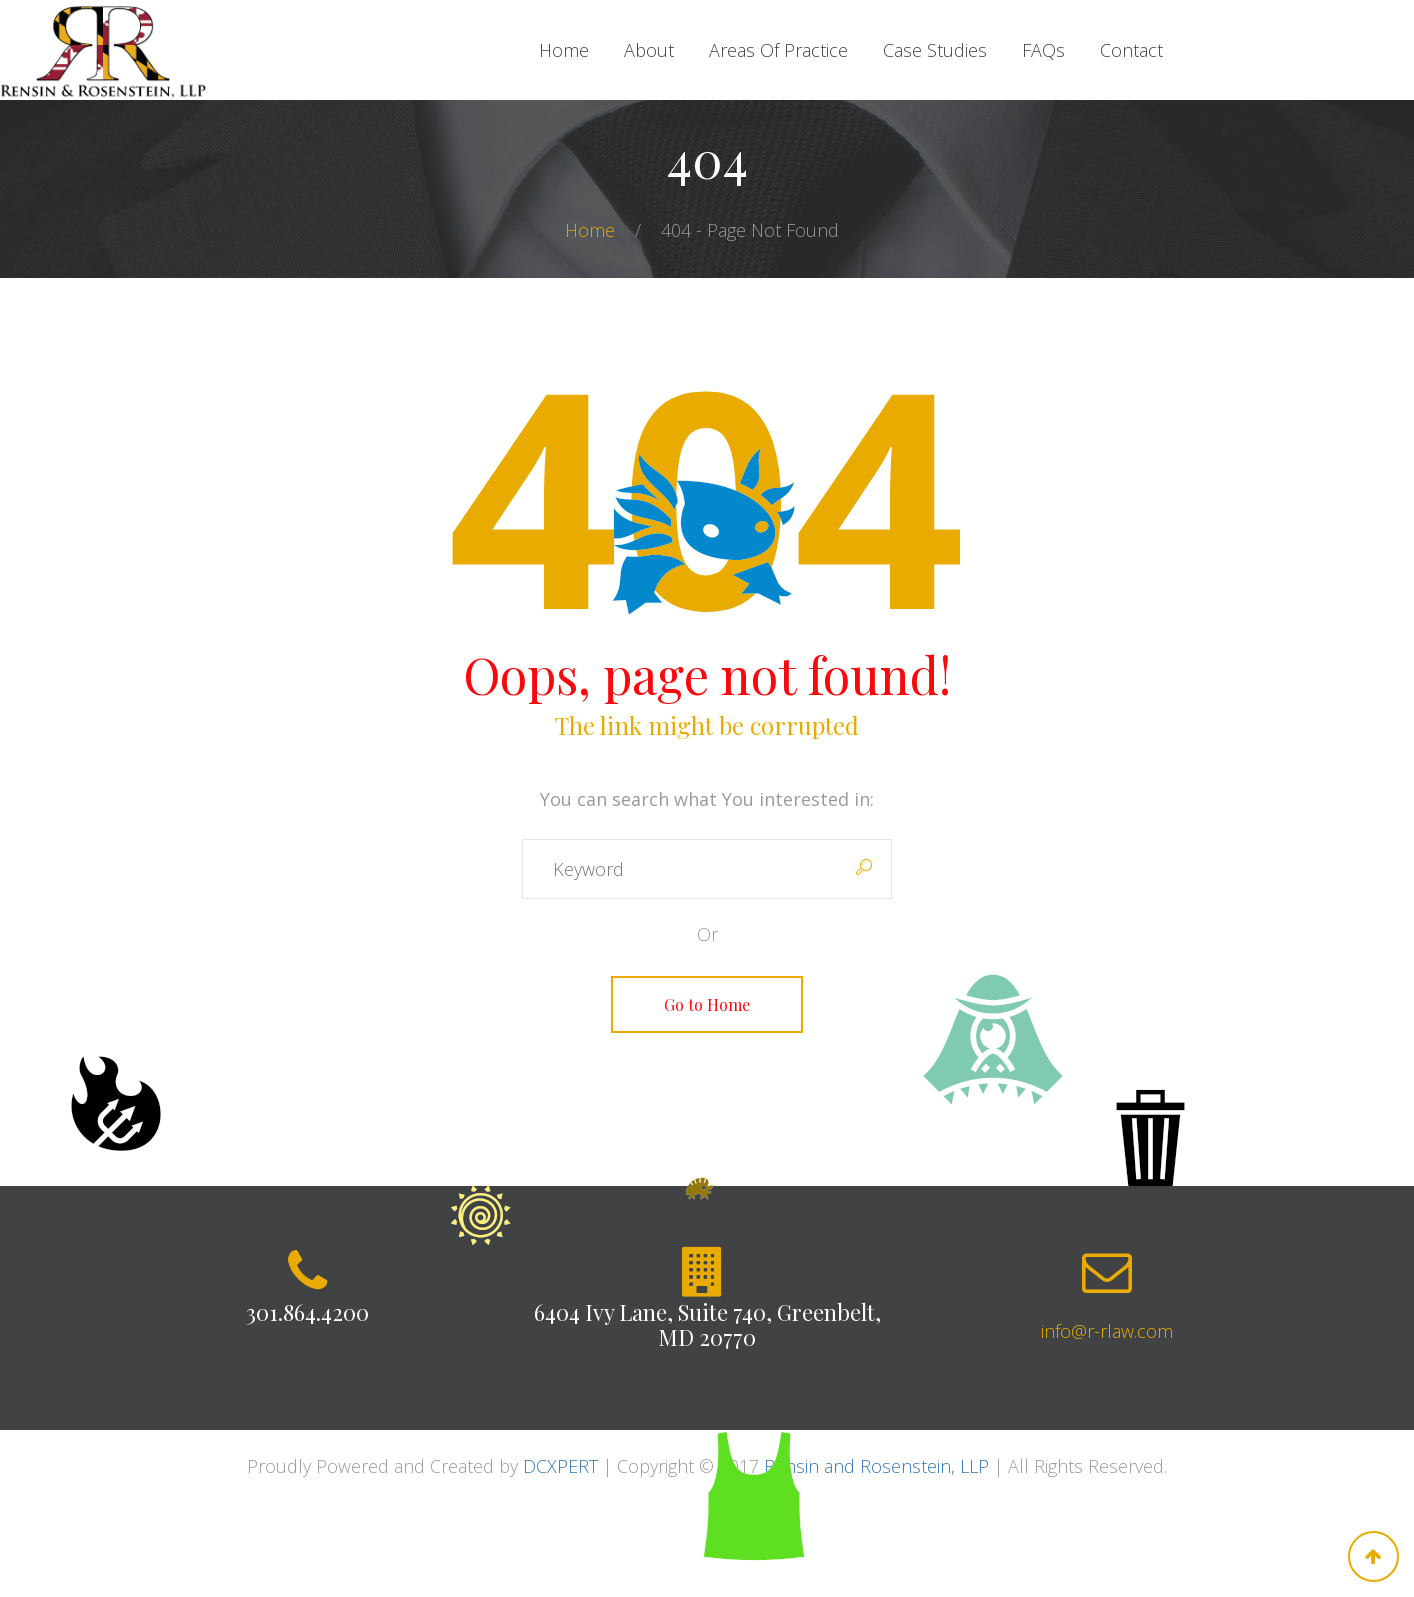 This screenshot has width=1414, height=1597. Describe the element at coordinates (993, 1046) in the screenshot. I see `select the cyclops character or creature` at that location.